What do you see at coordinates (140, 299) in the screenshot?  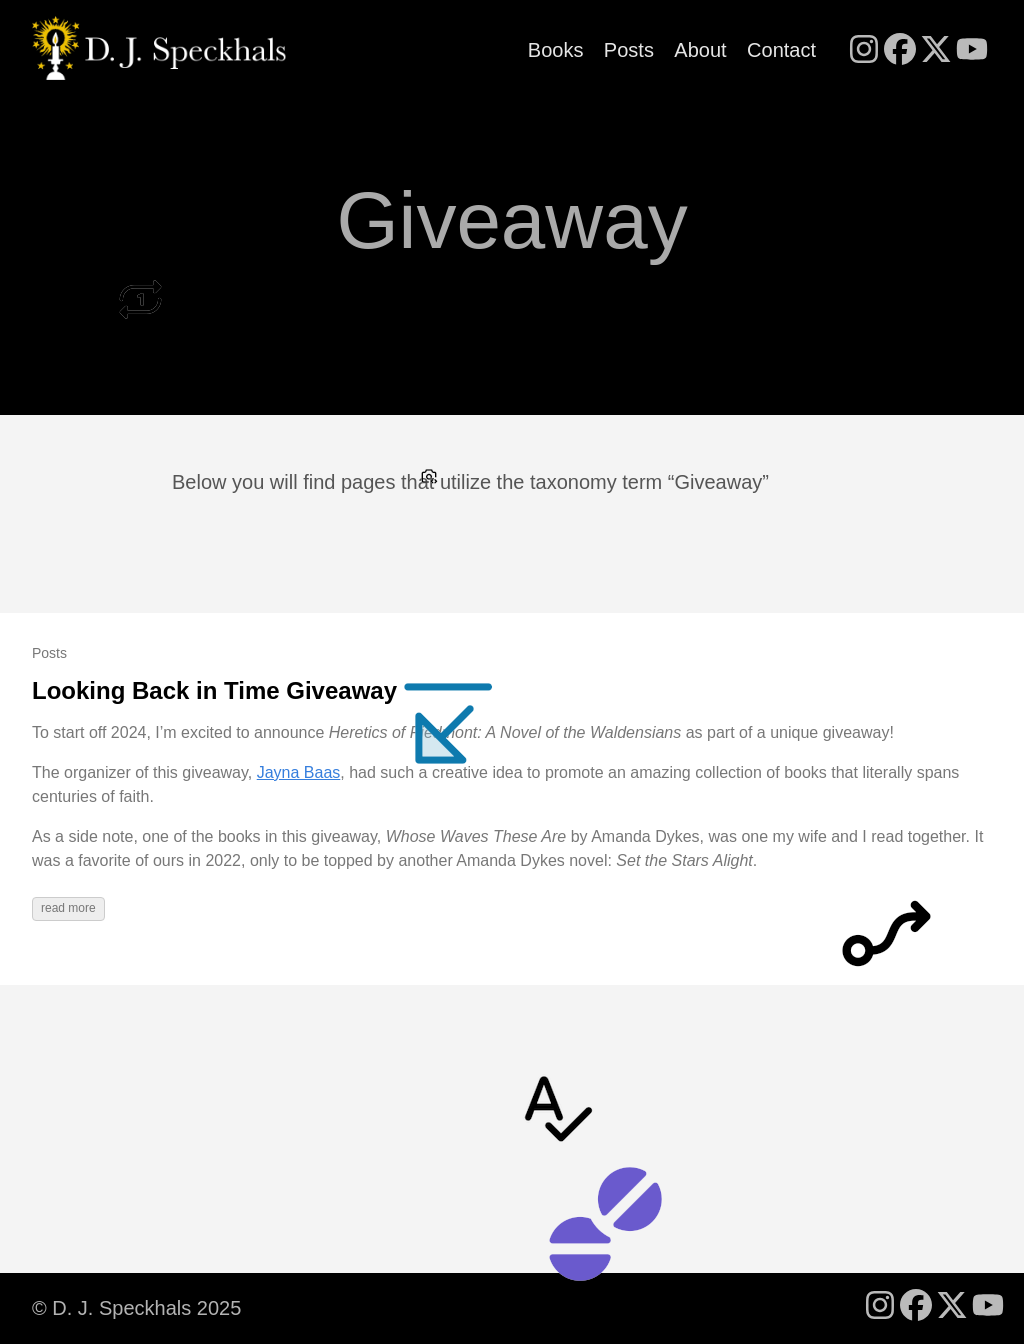 I see `repeat current track once` at bounding box center [140, 299].